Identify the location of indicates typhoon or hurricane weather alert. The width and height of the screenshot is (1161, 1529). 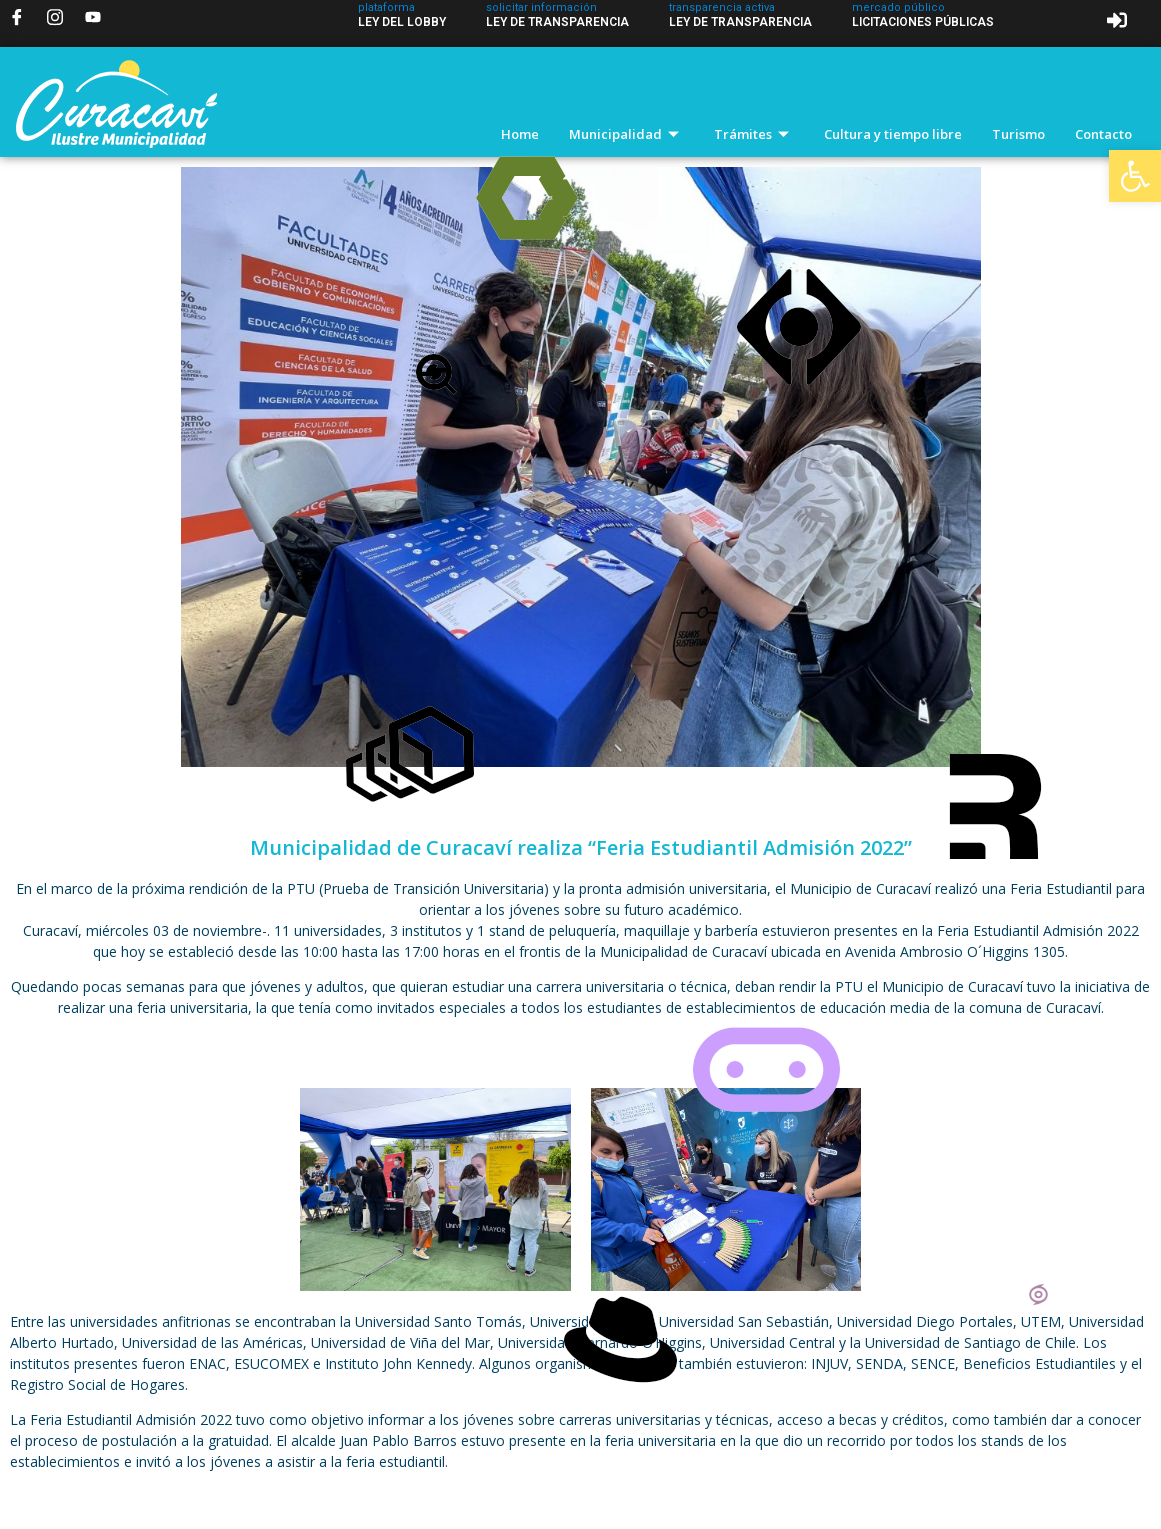
(1038, 1294).